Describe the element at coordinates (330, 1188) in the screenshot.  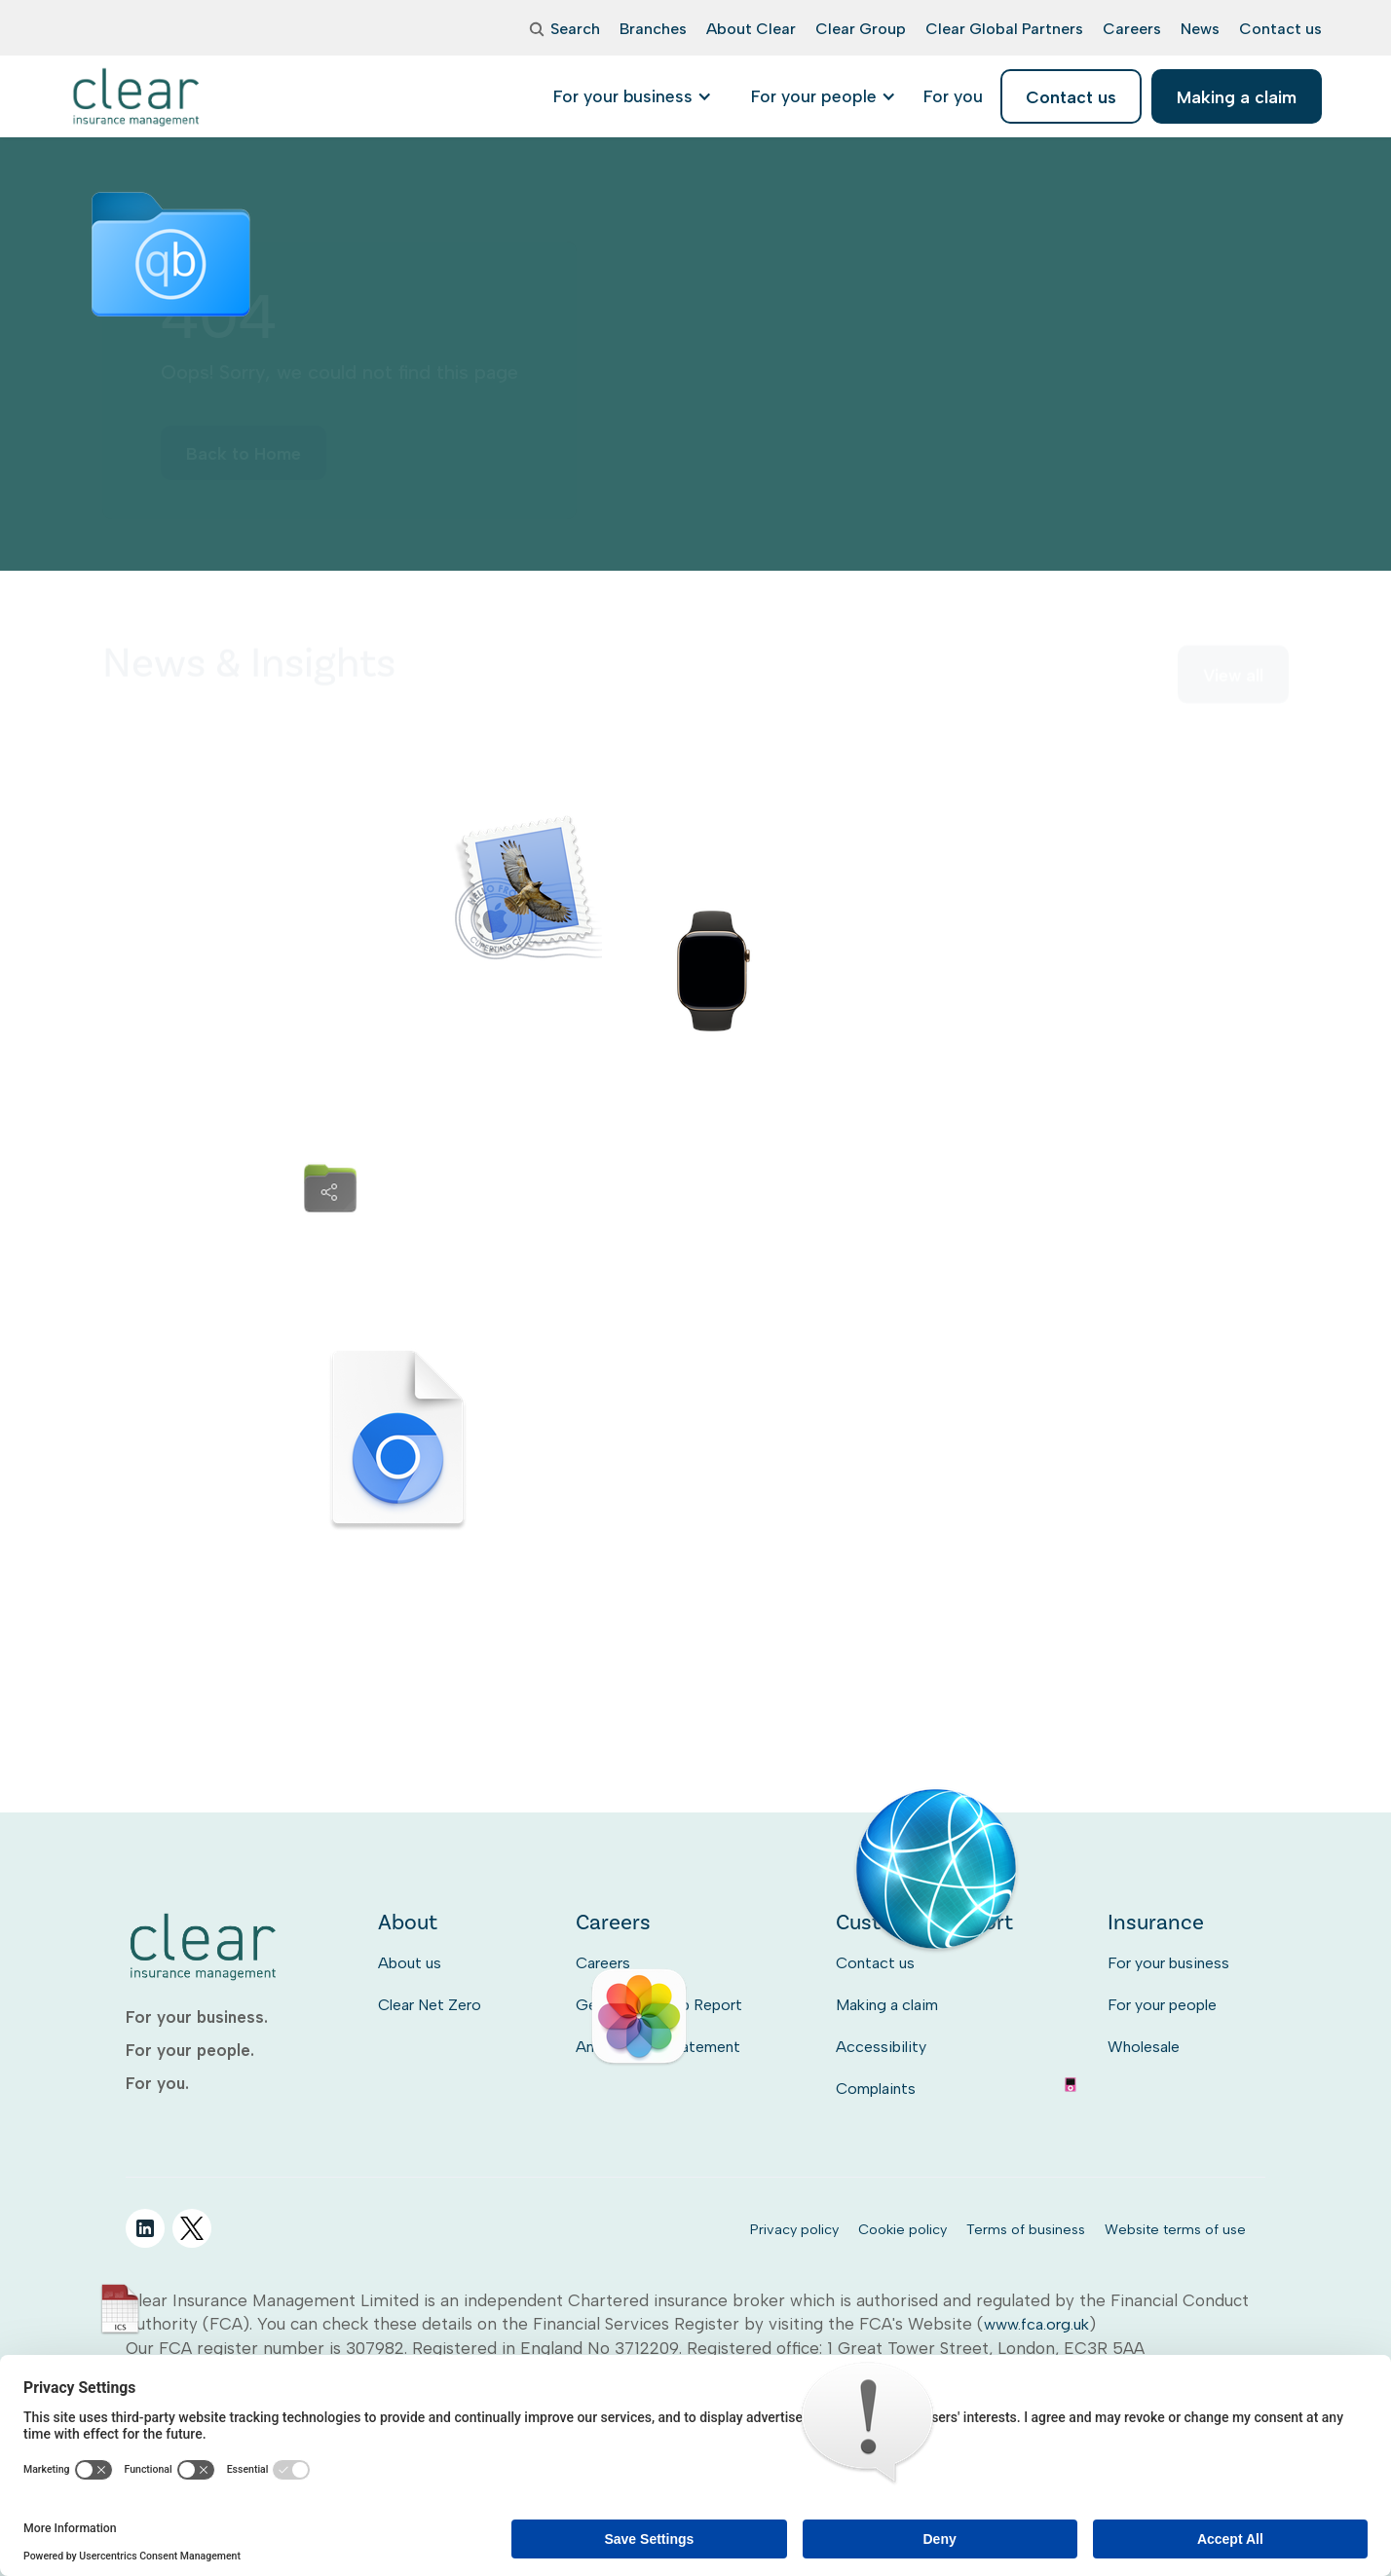
I see `open your public shared folder` at that location.